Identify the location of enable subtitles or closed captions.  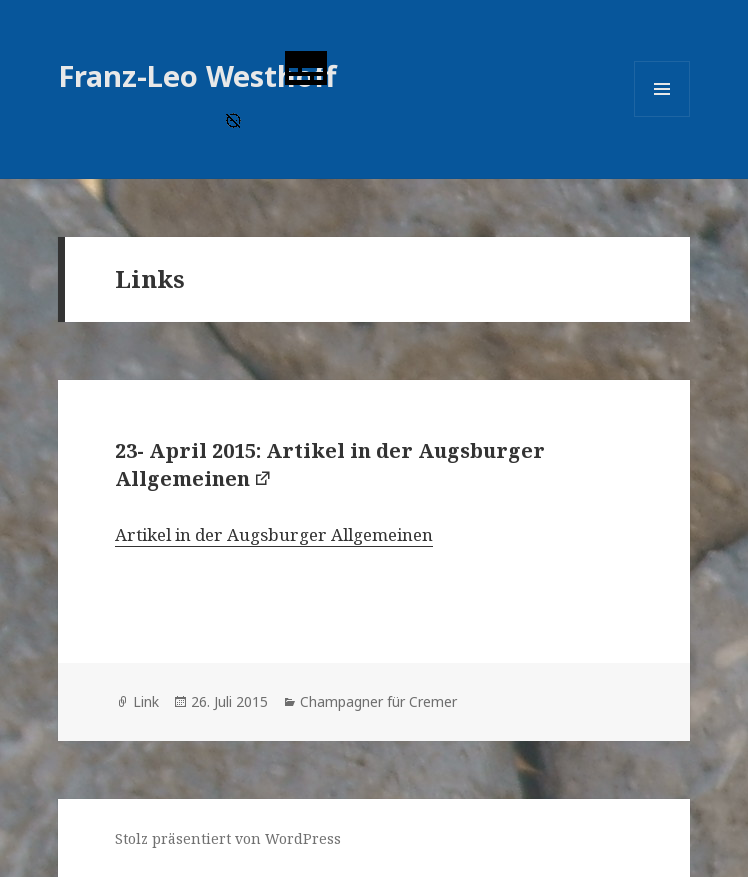
(306, 68).